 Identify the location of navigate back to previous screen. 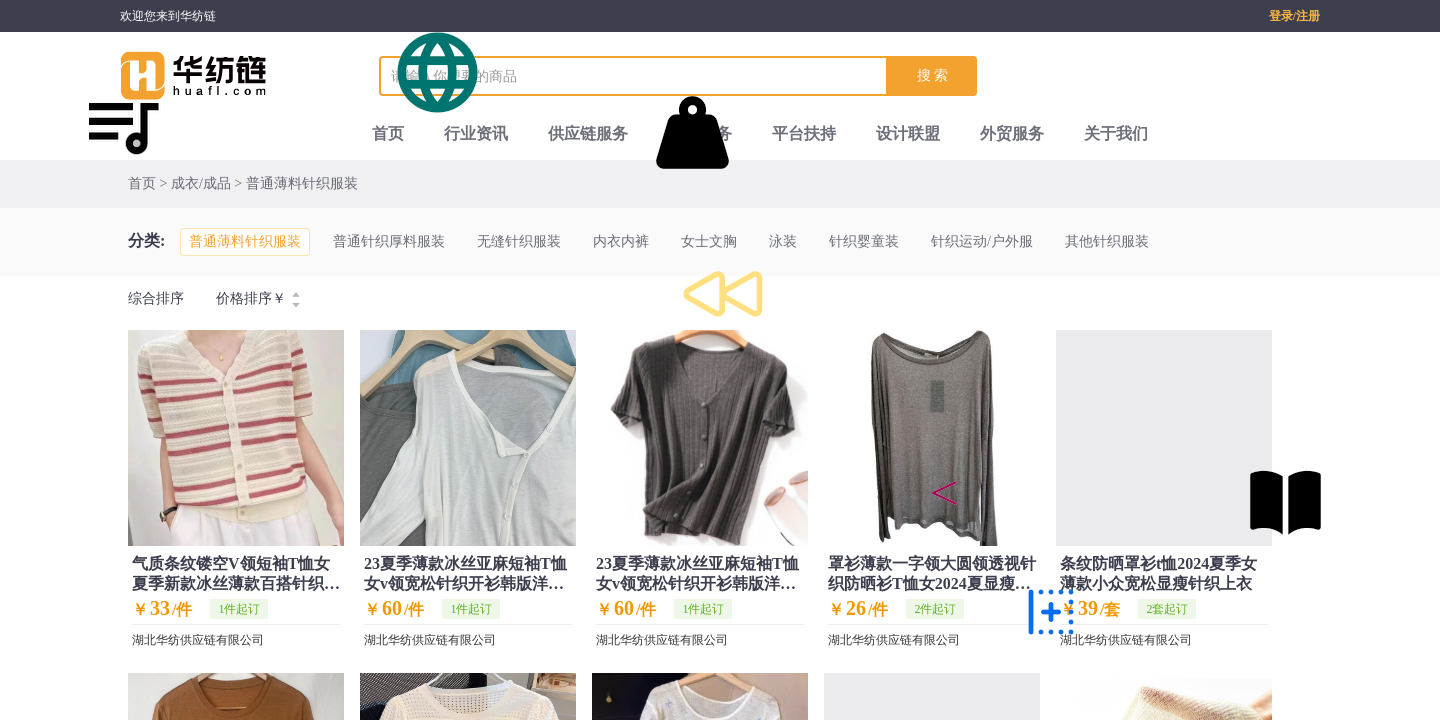
(945, 493).